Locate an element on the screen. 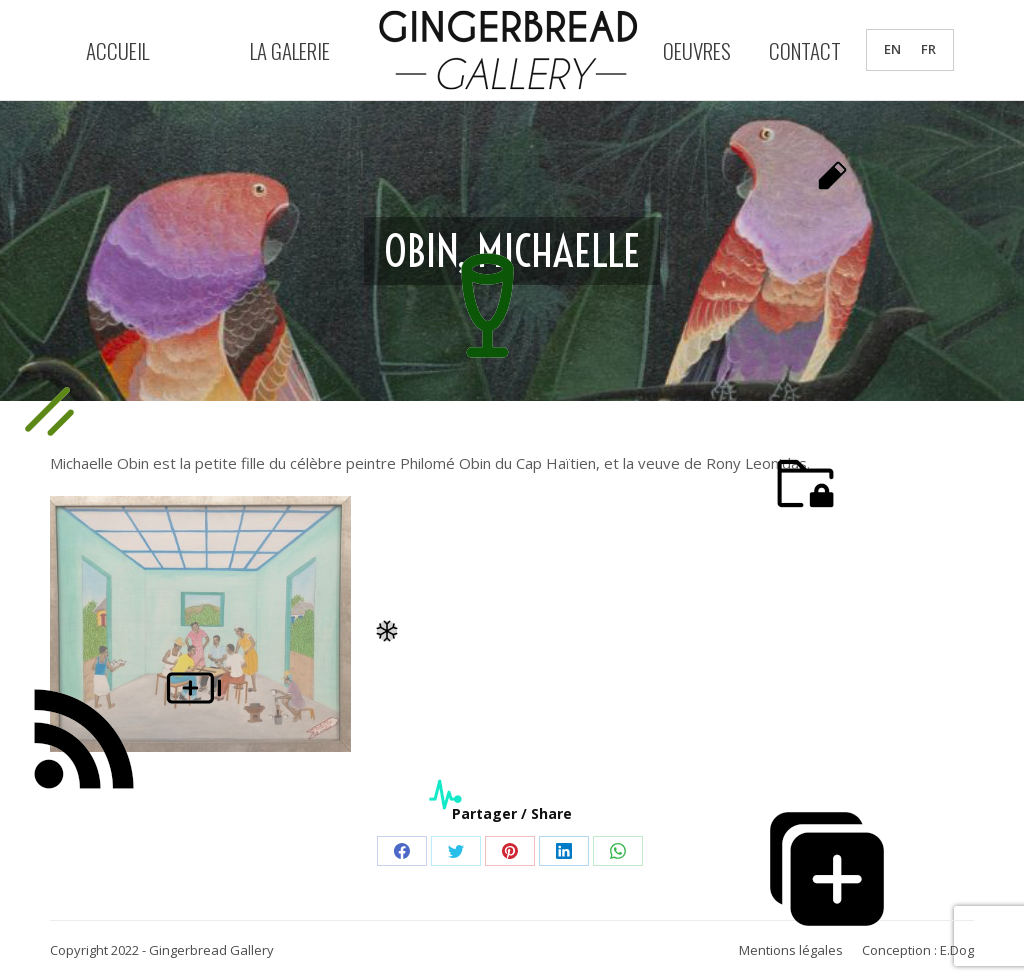  toggle air conditioning or cooling mode is located at coordinates (387, 631).